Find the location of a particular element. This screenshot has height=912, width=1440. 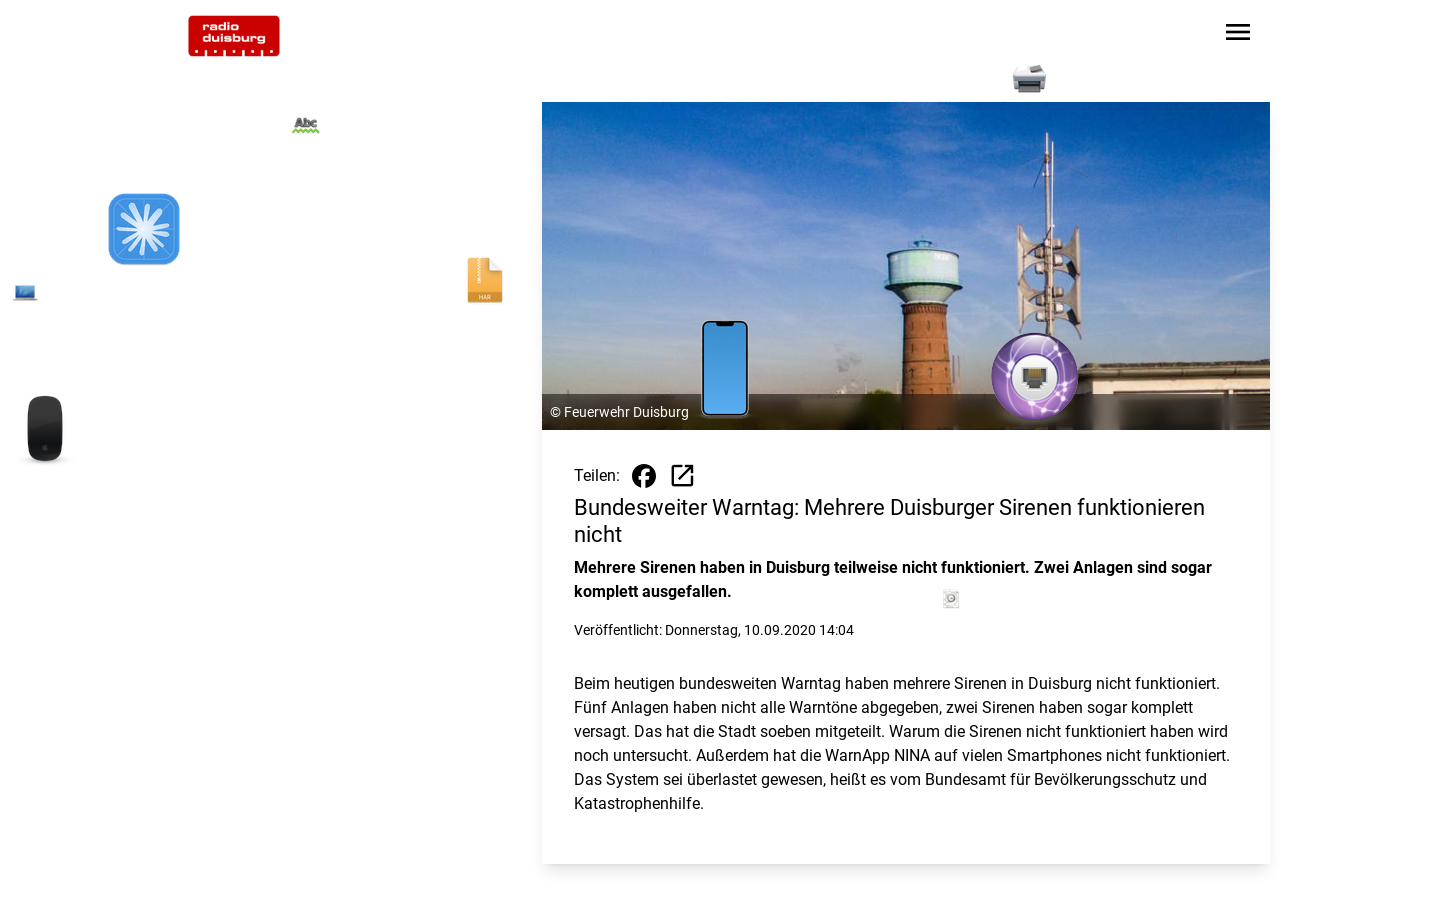

represents a PowerBook G4 Titanium device is located at coordinates (25, 292).